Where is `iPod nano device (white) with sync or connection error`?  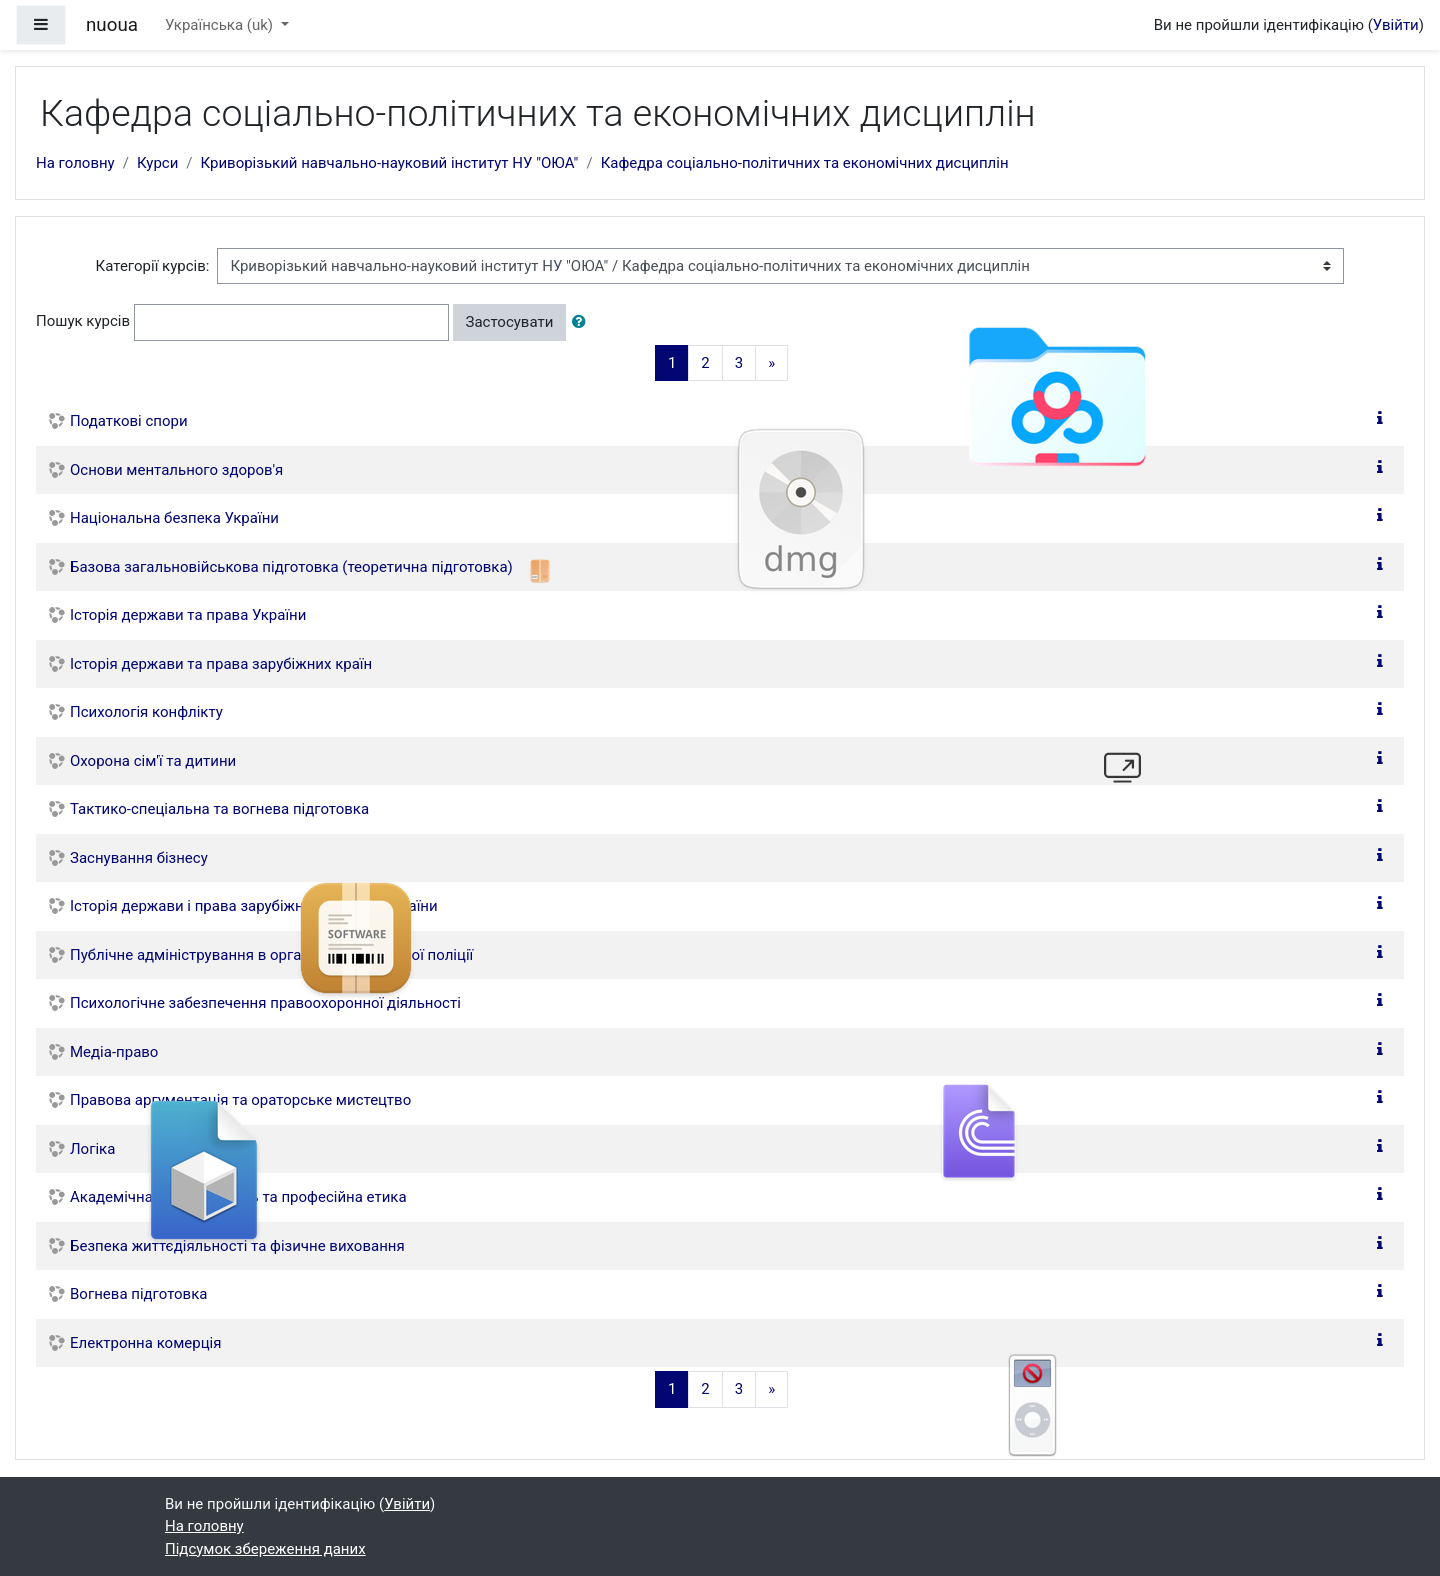 iPod nano device (white) with sync or connection error is located at coordinates (1032, 1405).